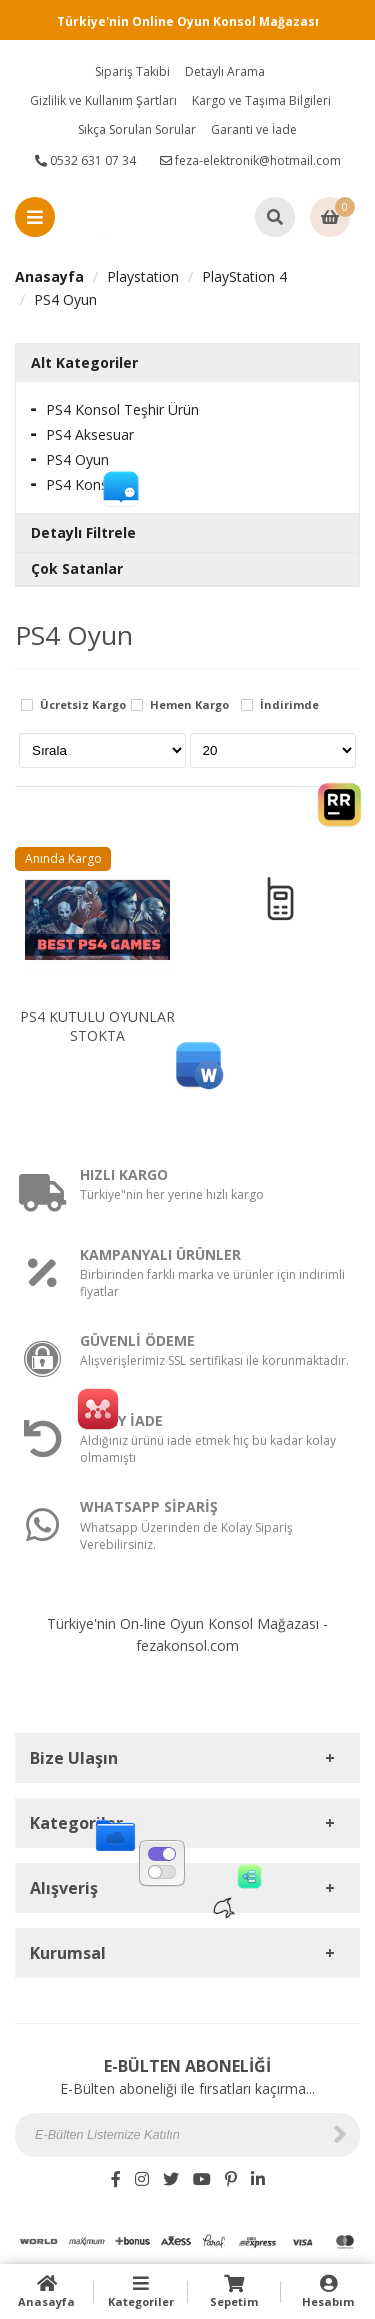 The image size is (375, 2319). What do you see at coordinates (162, 1863) in the screenshot?
I see `open gnome tweaks to customize system settings` at bounding box center [162, 1863].